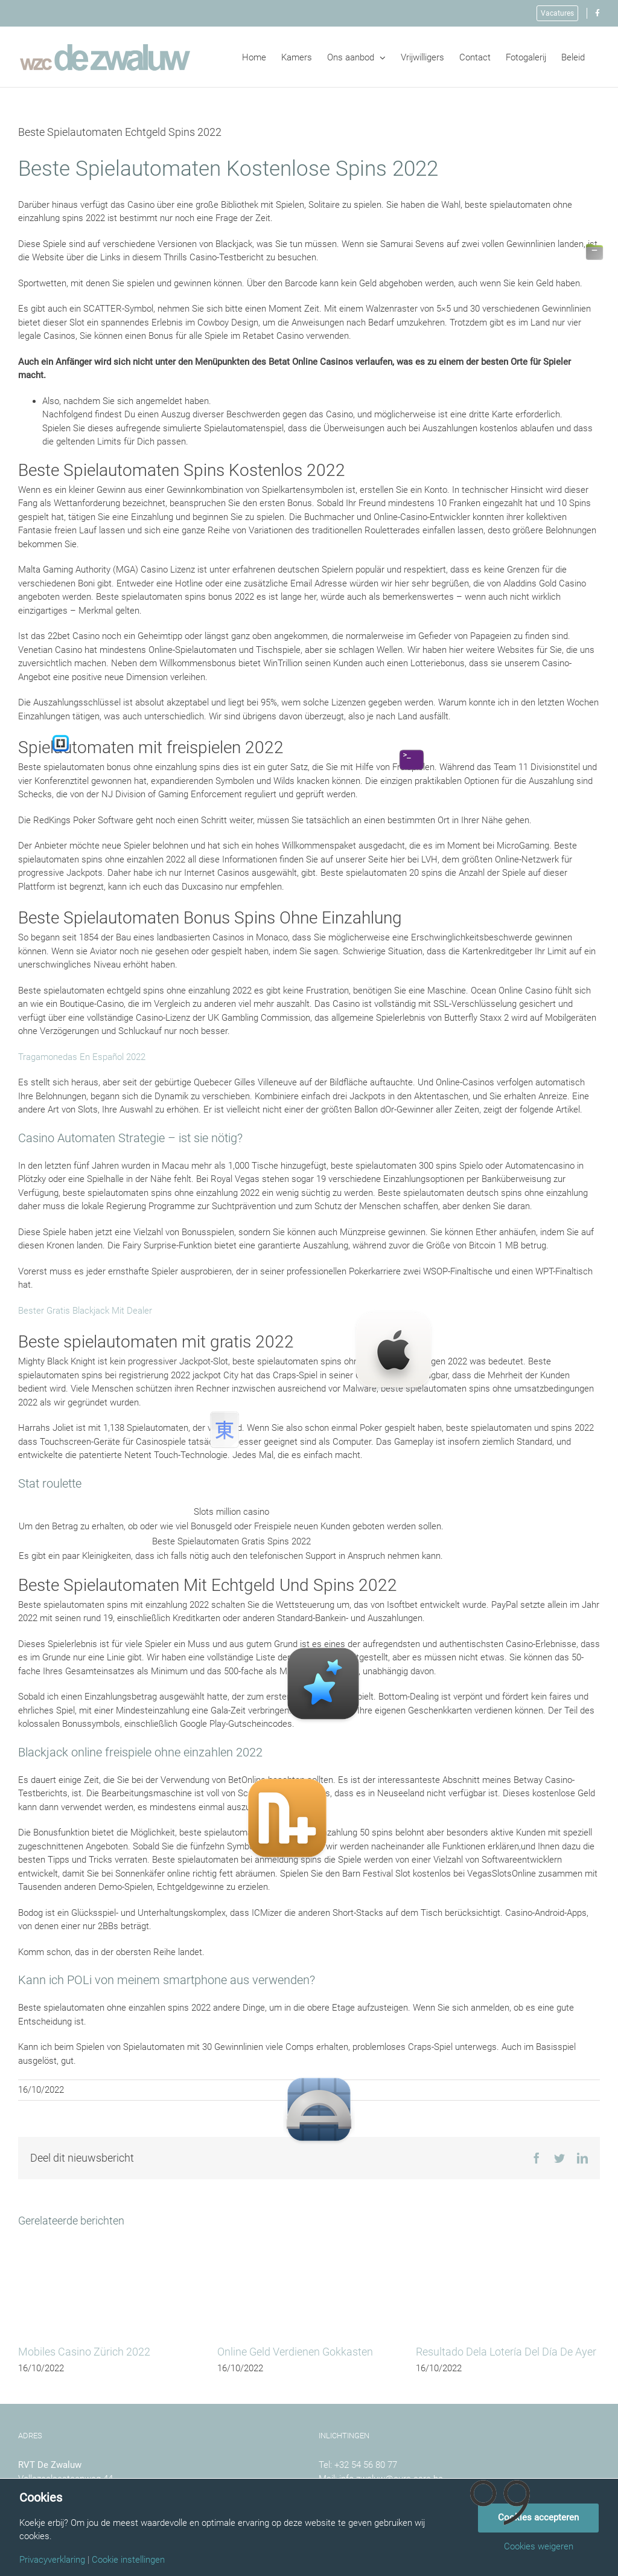 The image size is (618, 2576). Describe the element at coordinates (393, 1350) in the screenshot. I see `open system preferences or settings` at that location.